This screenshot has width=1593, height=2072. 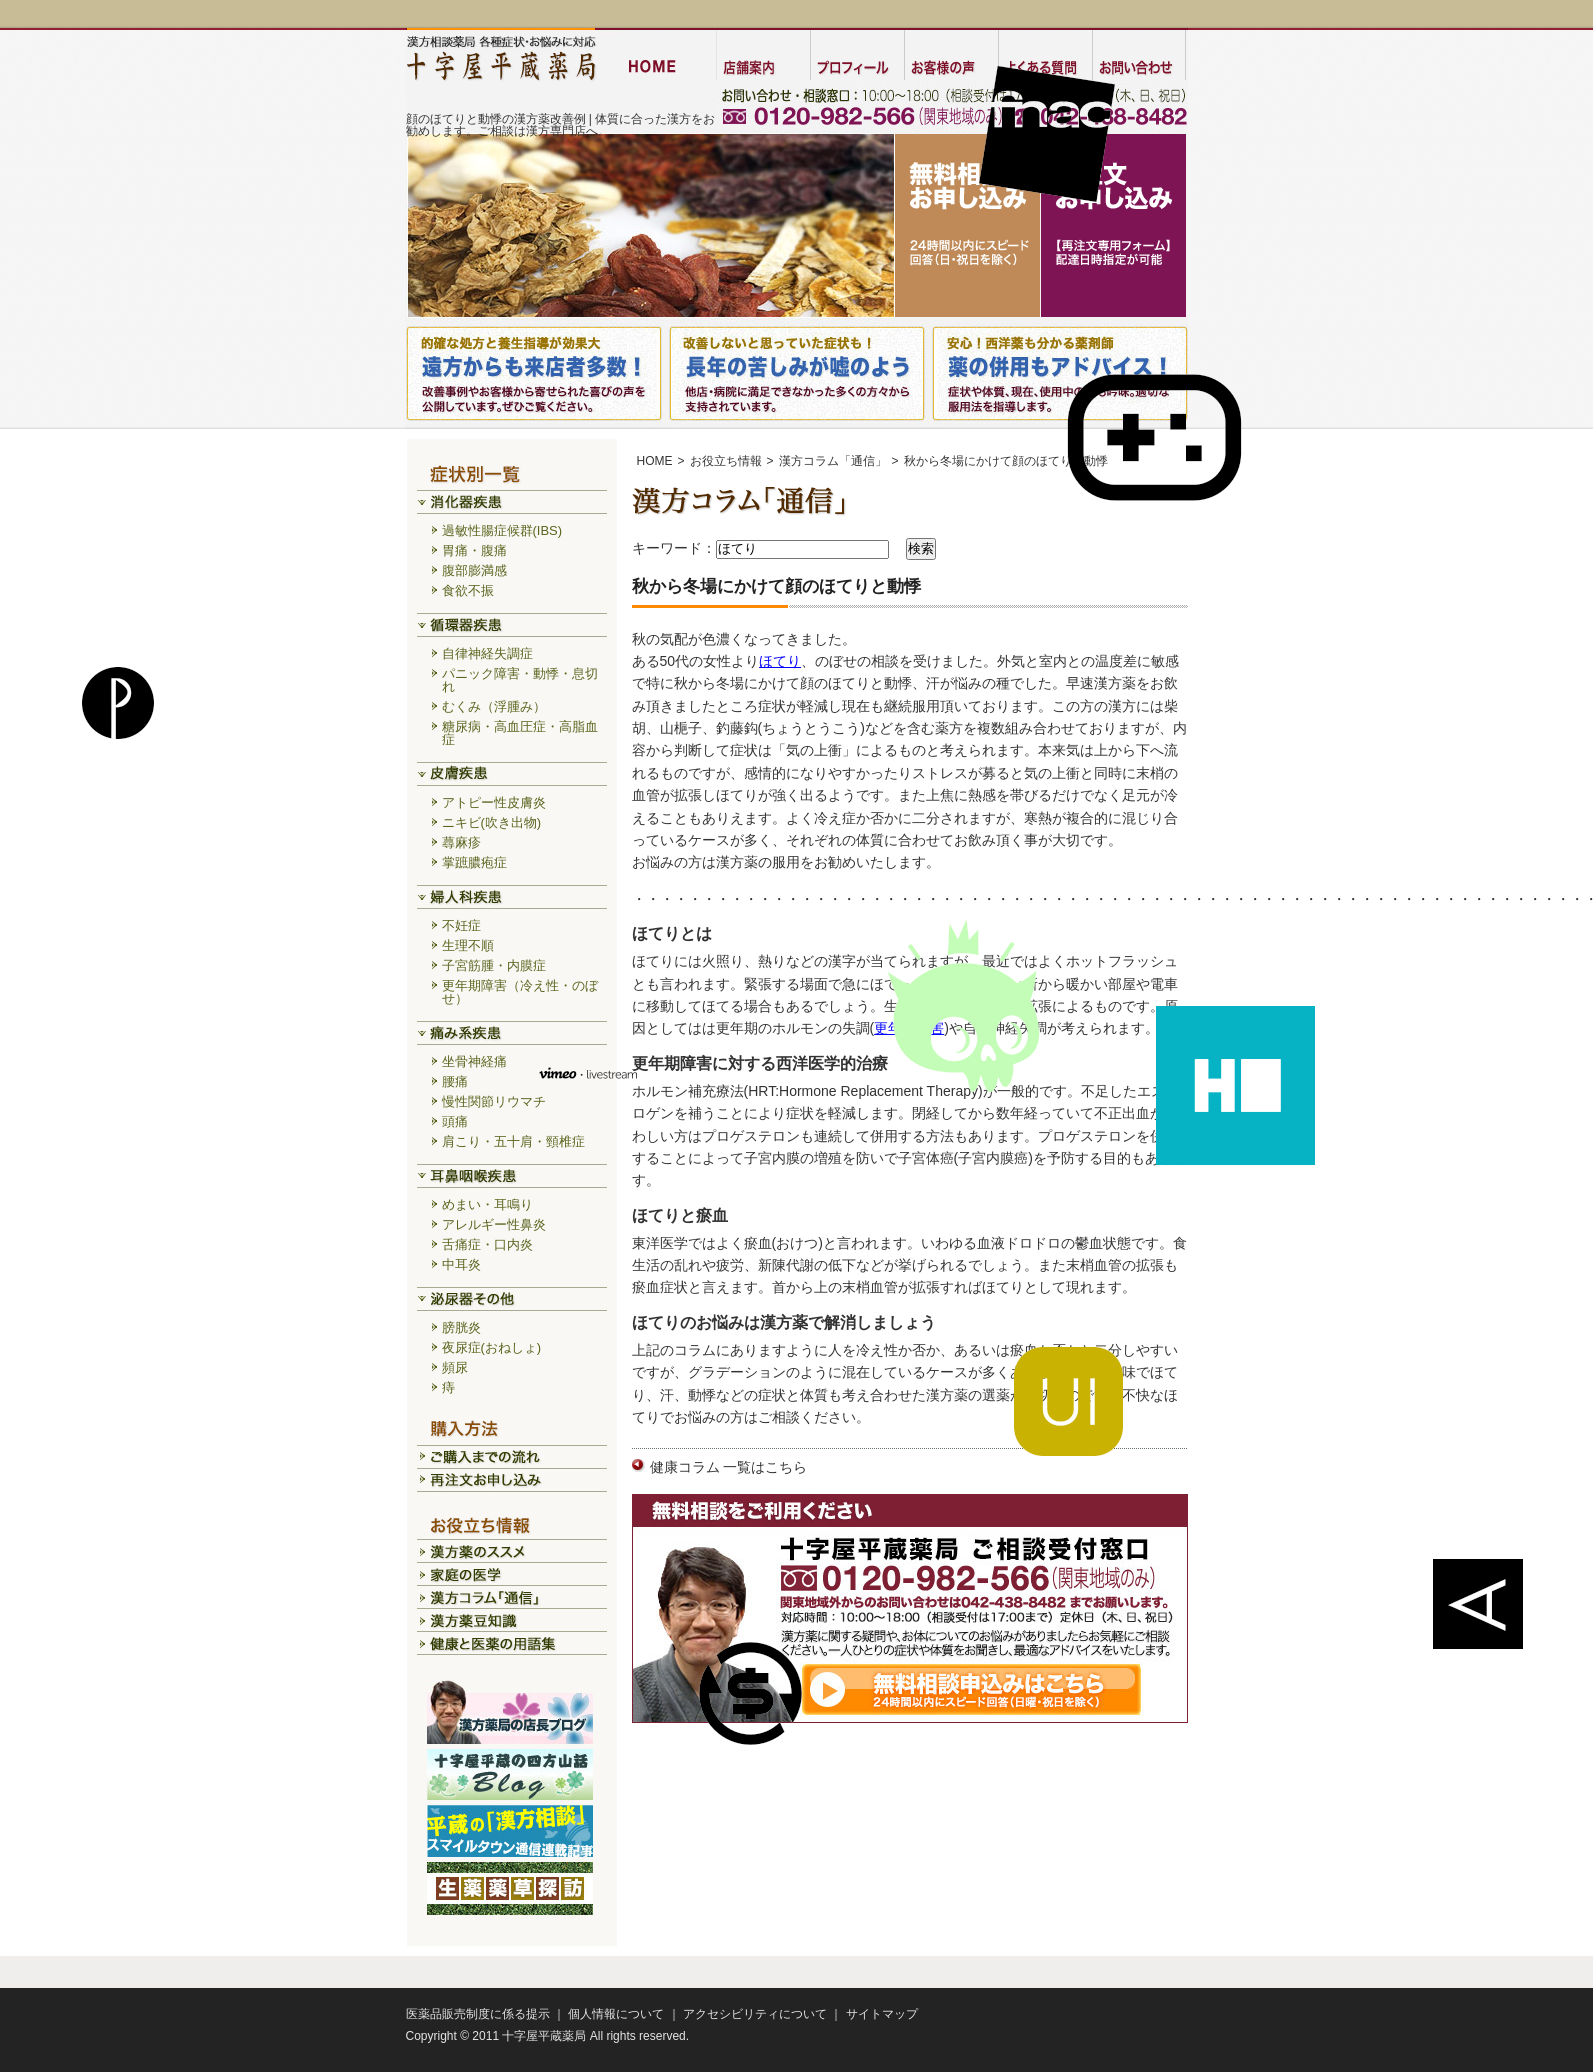 What do you see at coordinates (1068, 1401) in the screenshot?
I see `heroui brand logo` at bounding box center [1068, 1401].